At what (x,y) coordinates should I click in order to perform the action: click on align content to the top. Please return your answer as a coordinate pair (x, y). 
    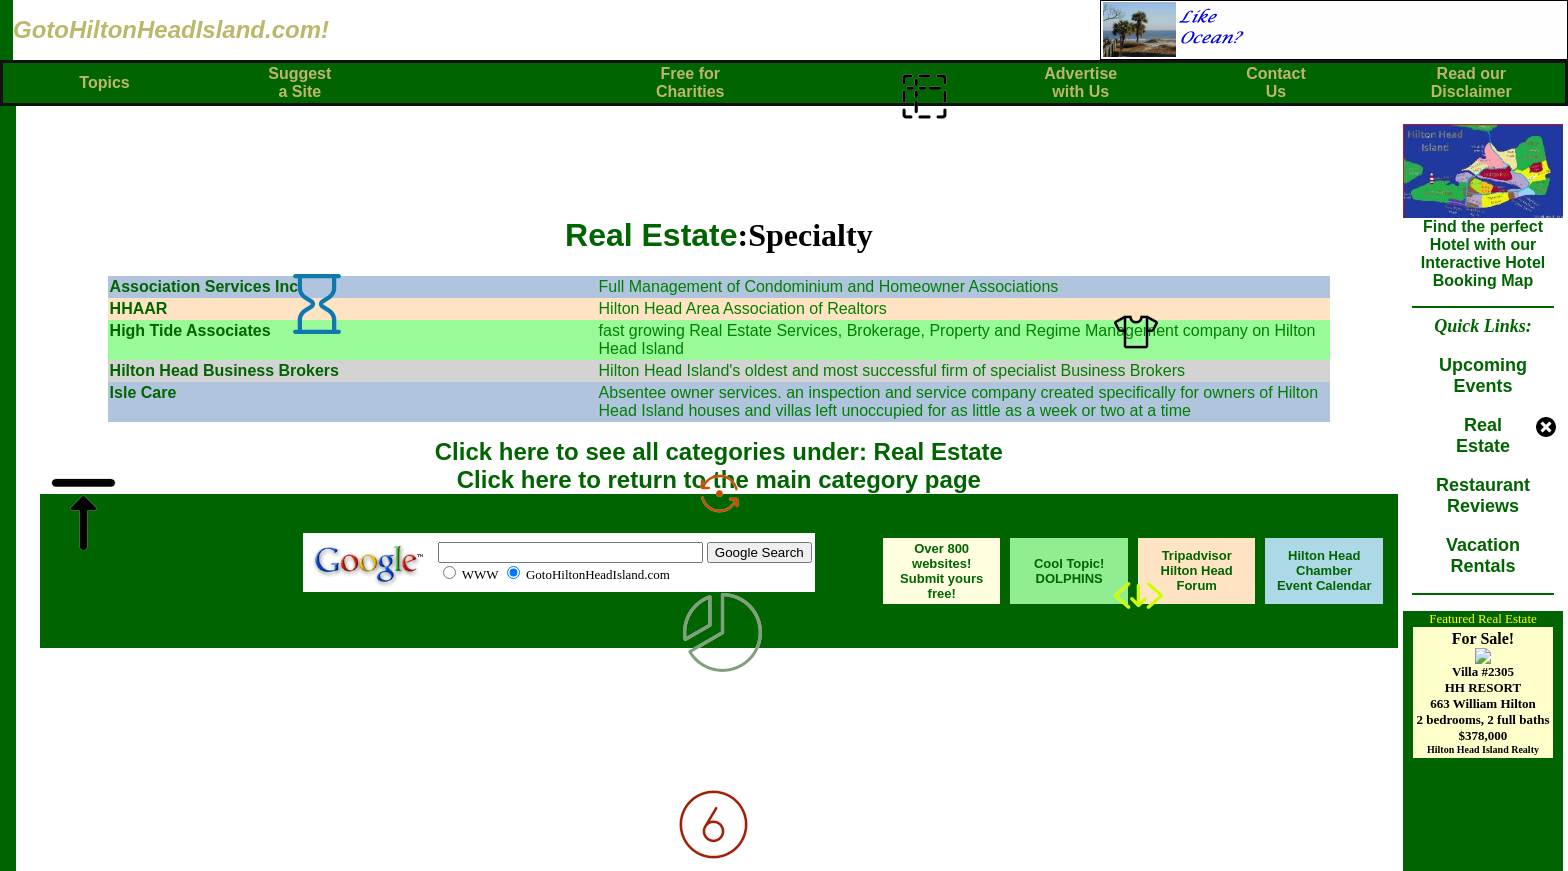
    Looking at the image, I should click on (83, 514).